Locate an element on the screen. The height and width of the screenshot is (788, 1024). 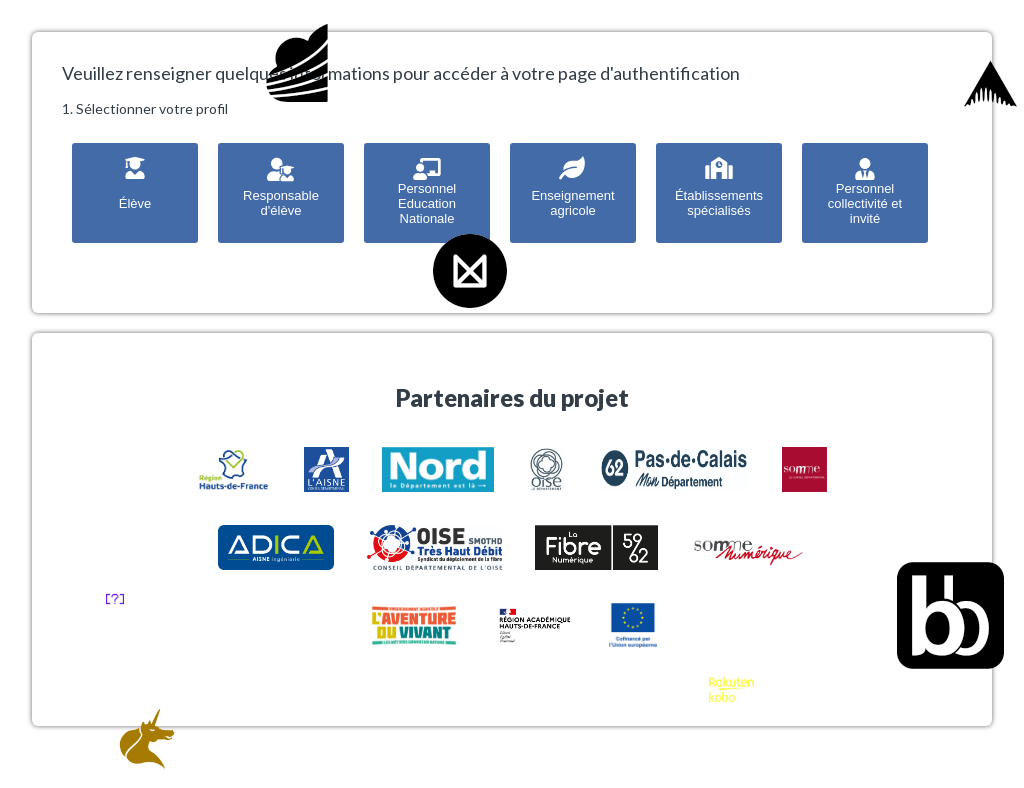
org framework logo is located at coordinates (147, 739).